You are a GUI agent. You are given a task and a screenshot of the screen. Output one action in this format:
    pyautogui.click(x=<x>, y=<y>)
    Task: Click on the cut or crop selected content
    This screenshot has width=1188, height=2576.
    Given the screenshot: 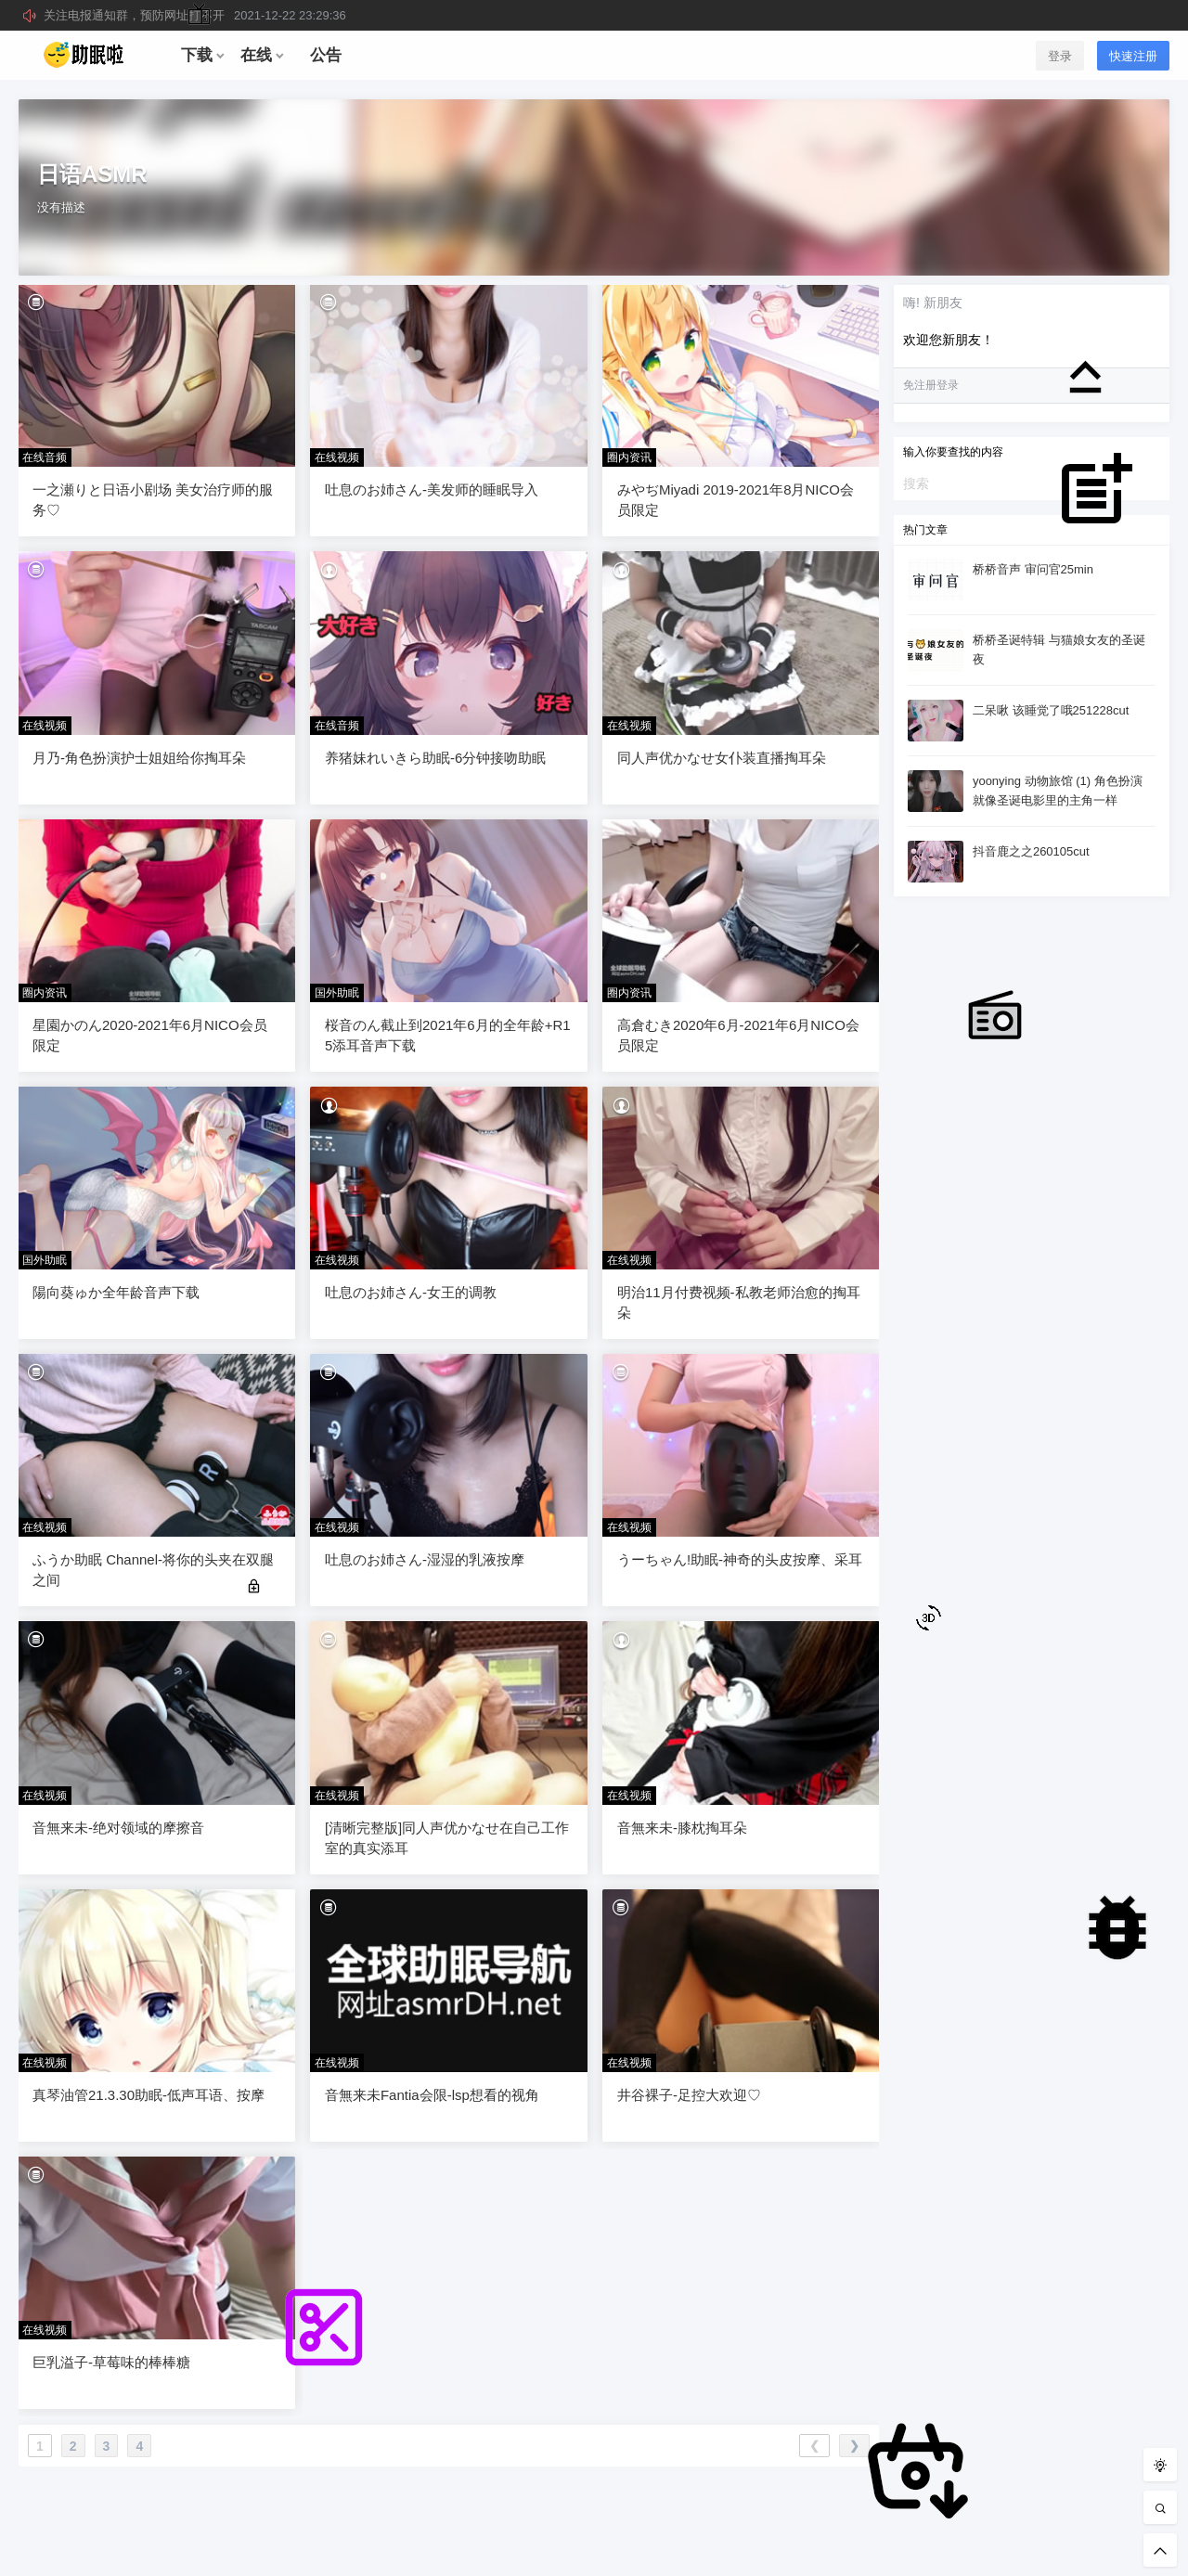 What is the action you would take?
    pyautogui.click(x=324, y=2327)
    